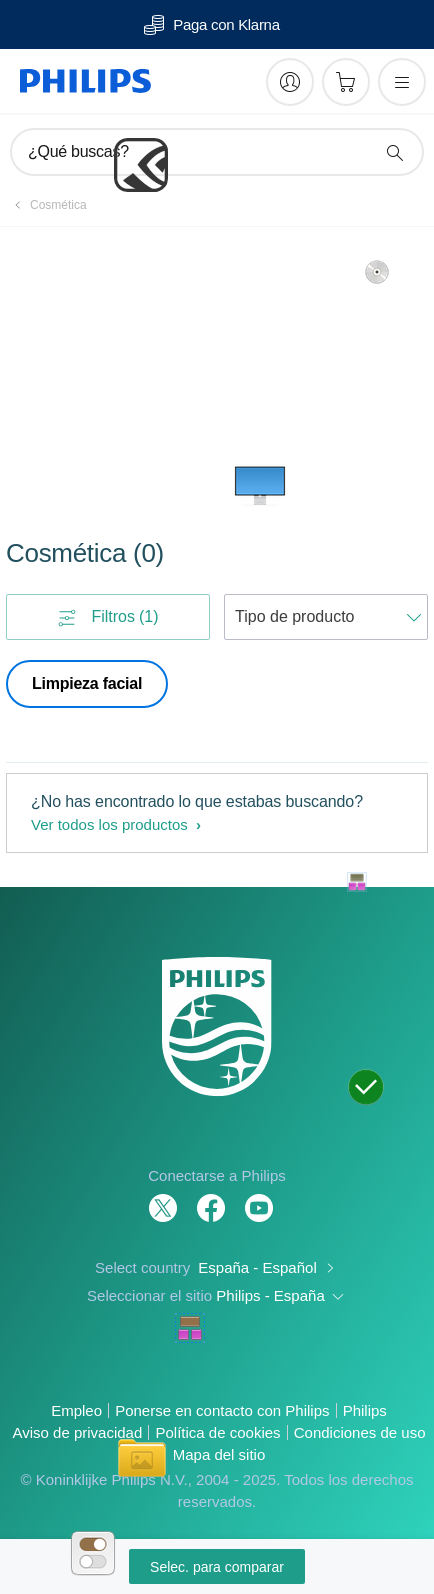  I want to click on open gwe (gpu widget extension) settings, so click(141, 165).